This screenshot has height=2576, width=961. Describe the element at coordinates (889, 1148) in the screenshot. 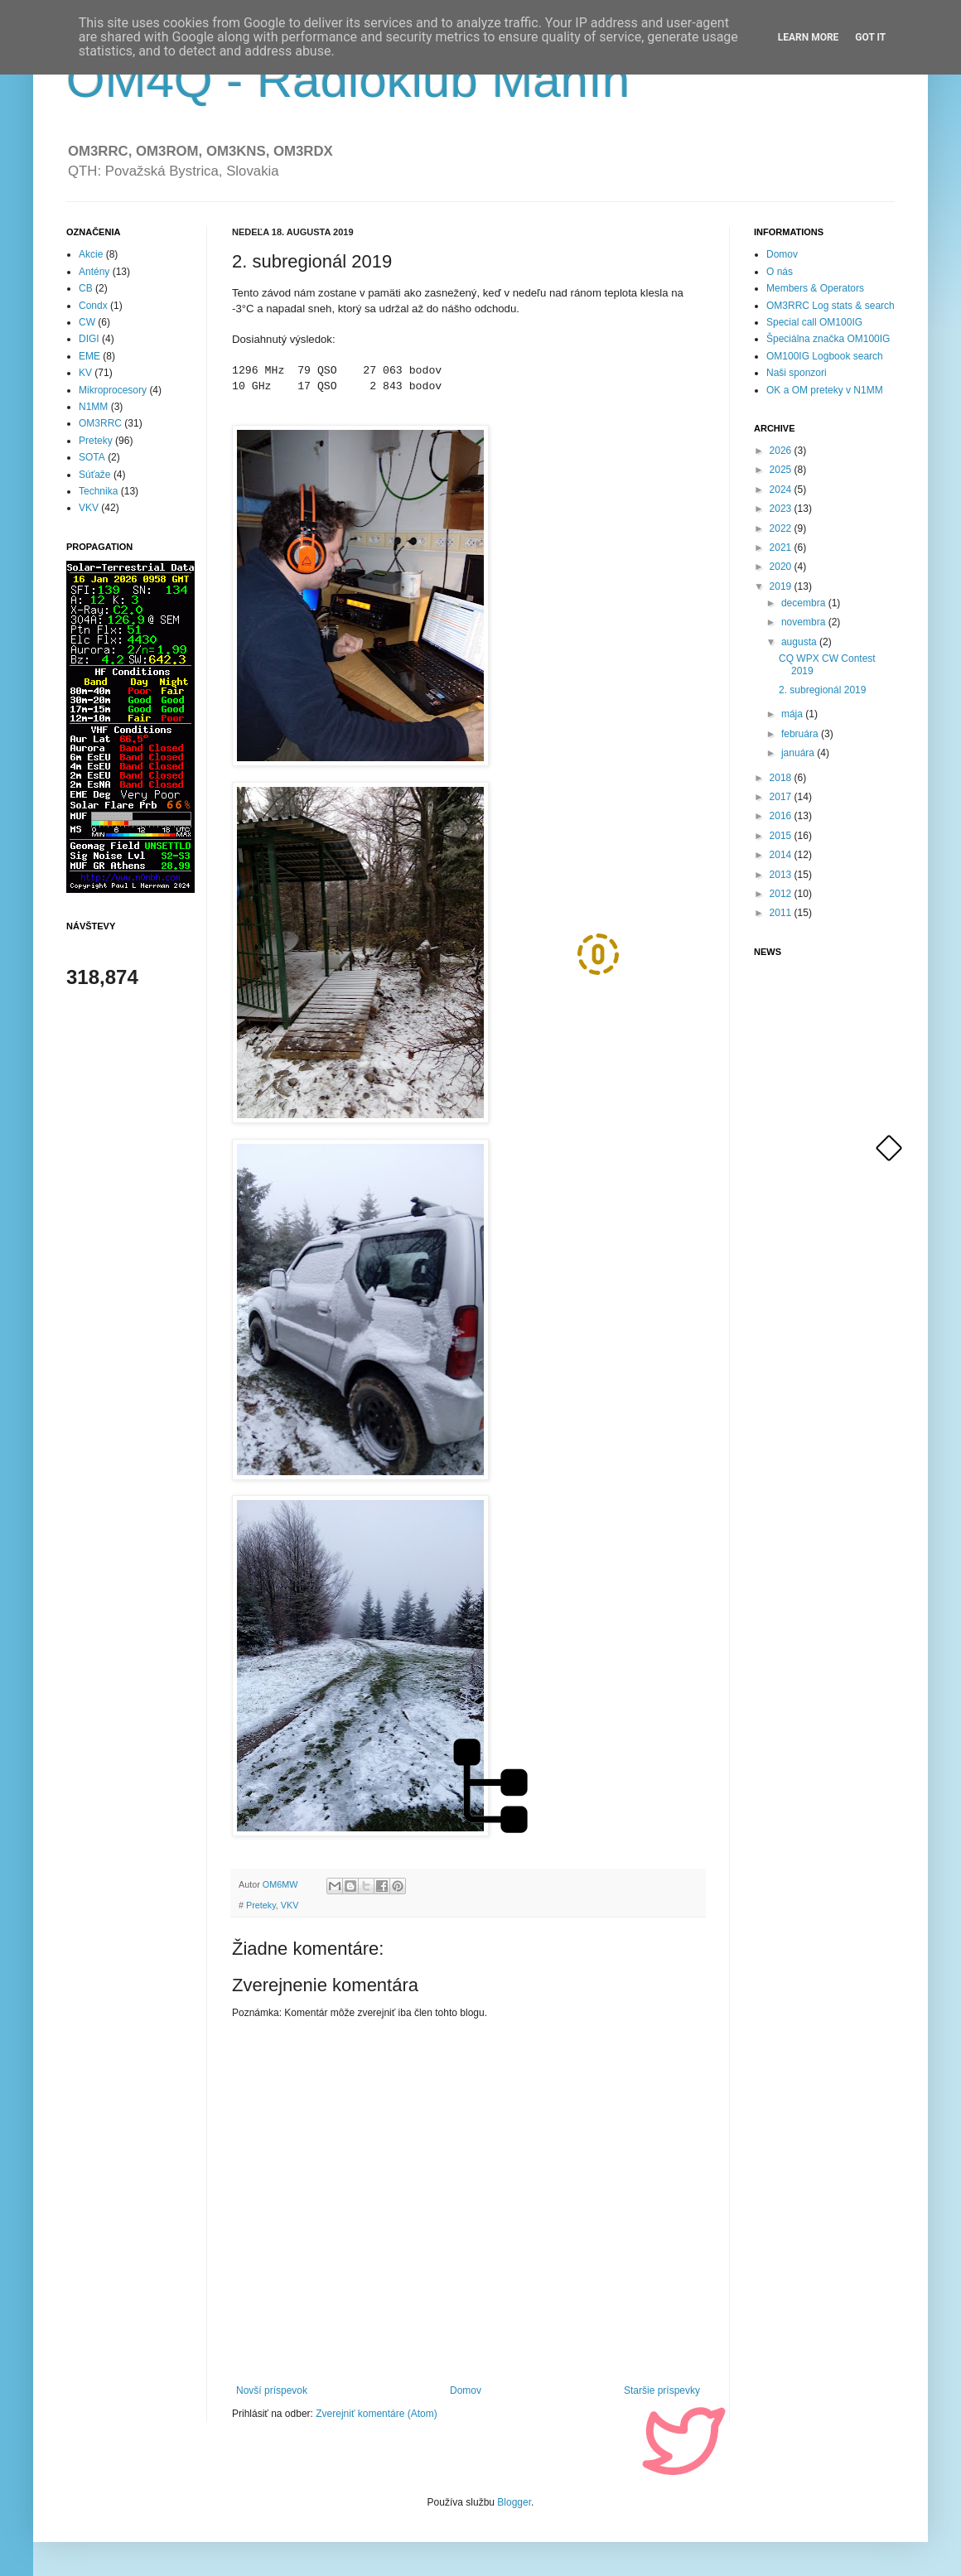

I see `indicates premium or pro feature` at that location.